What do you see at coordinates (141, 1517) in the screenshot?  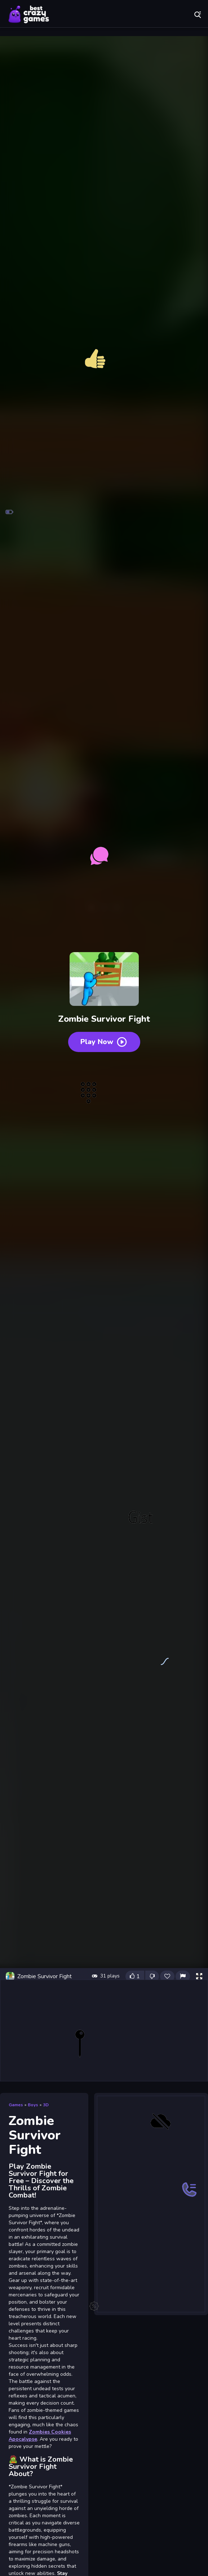 I see `open github gist to share code snippets` at bounding box center [141, 1517].